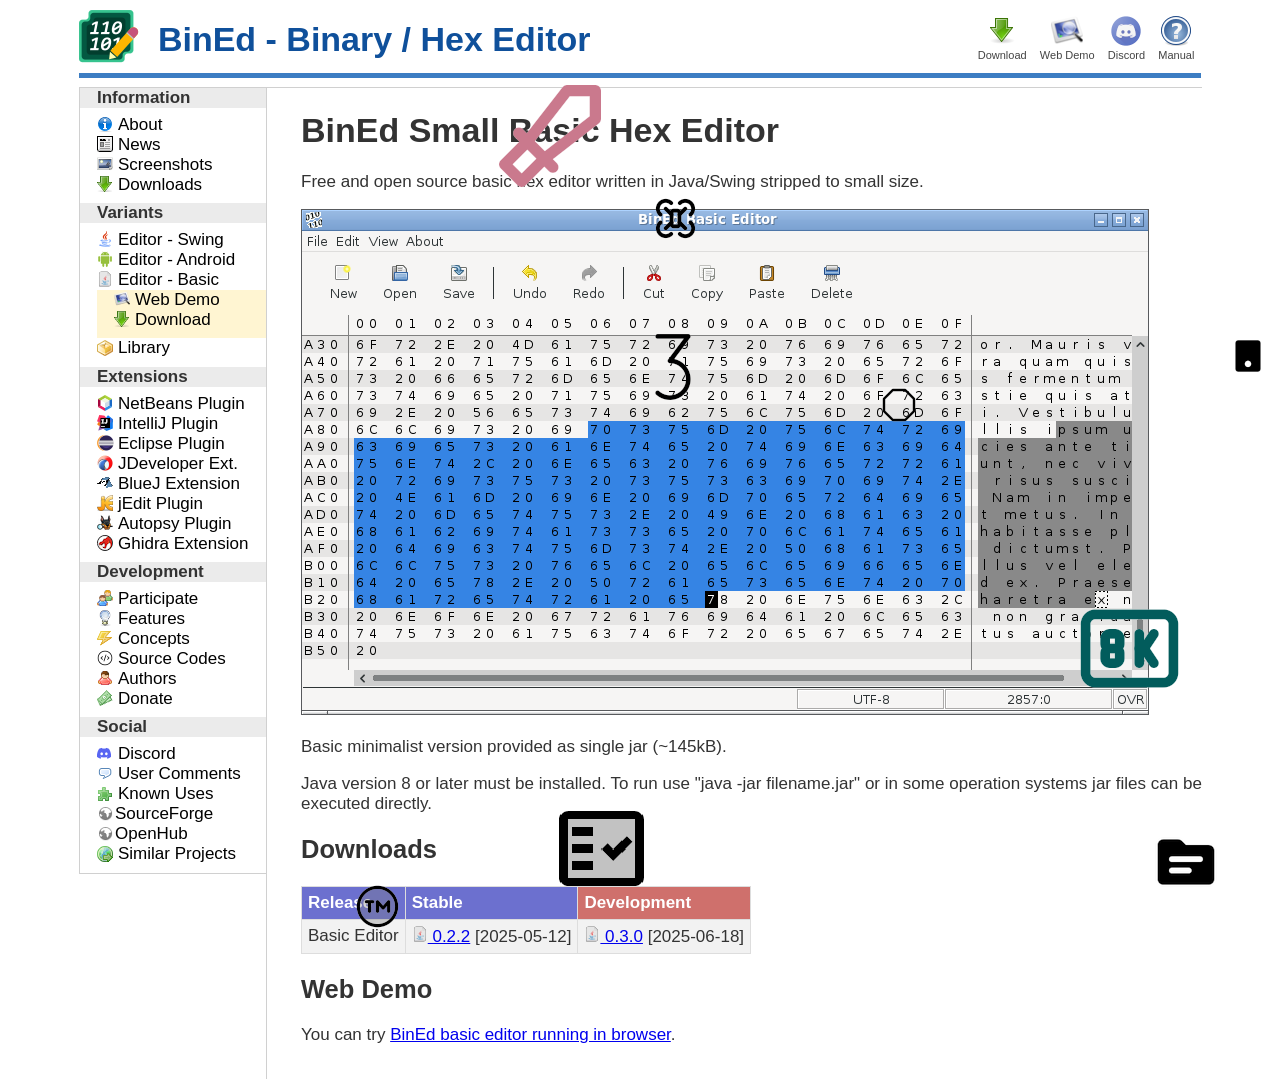  I want to click on access tablet device settings, so click(1248, 356).